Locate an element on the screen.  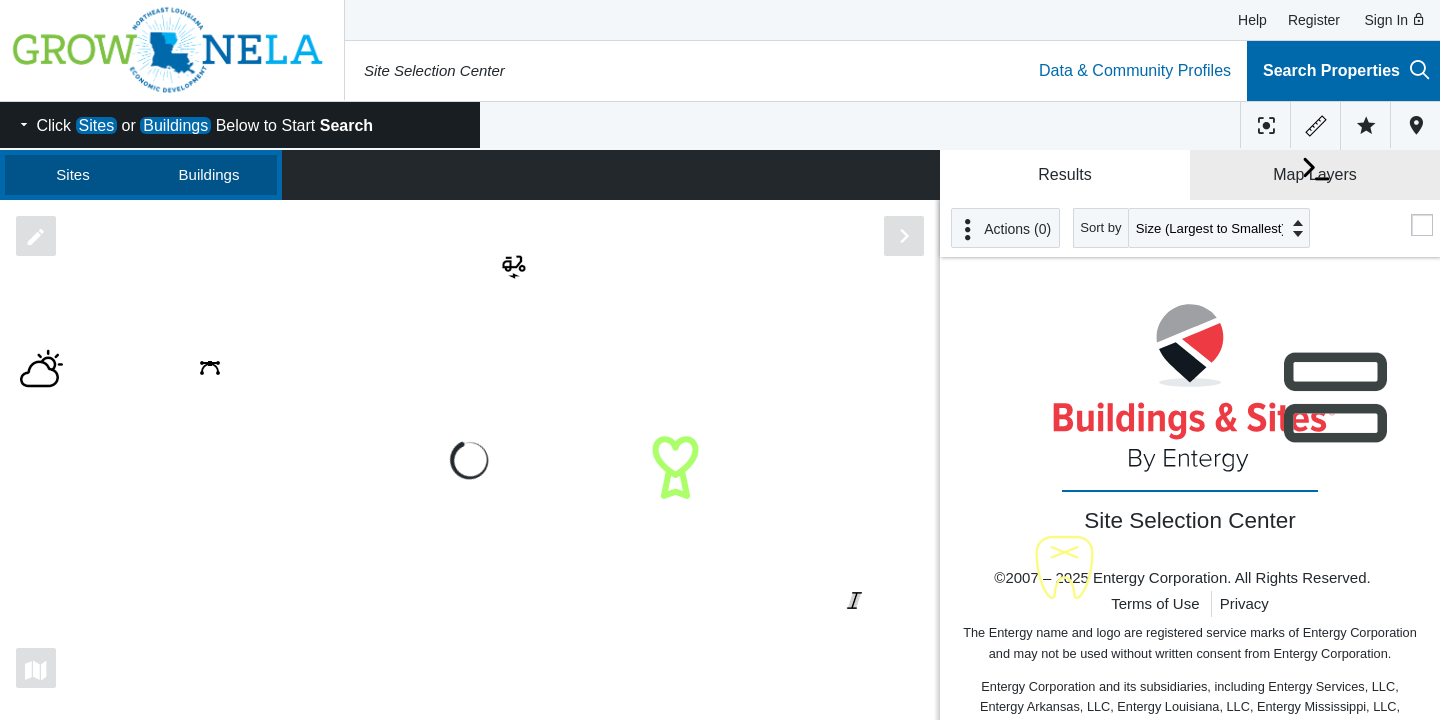
indicates partly cloudy weather conditions is located at coordinates (41, 368).